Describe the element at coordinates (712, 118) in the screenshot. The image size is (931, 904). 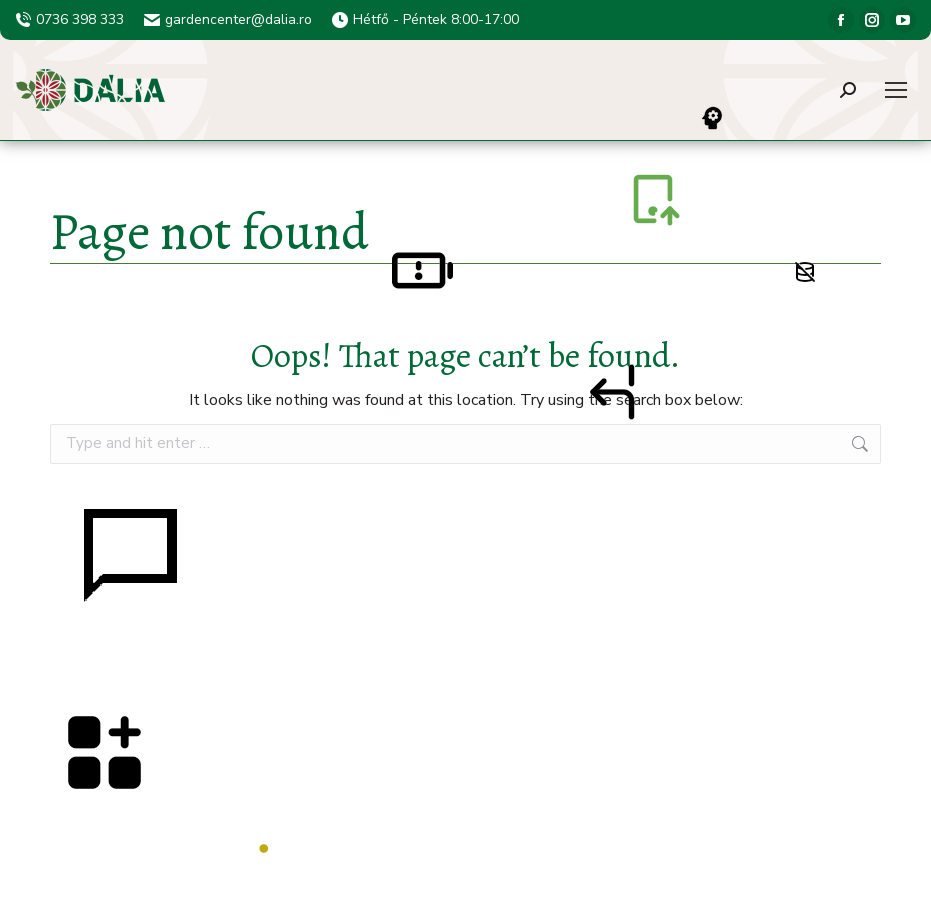
I see `access mental health or mindfulness features` at that location.